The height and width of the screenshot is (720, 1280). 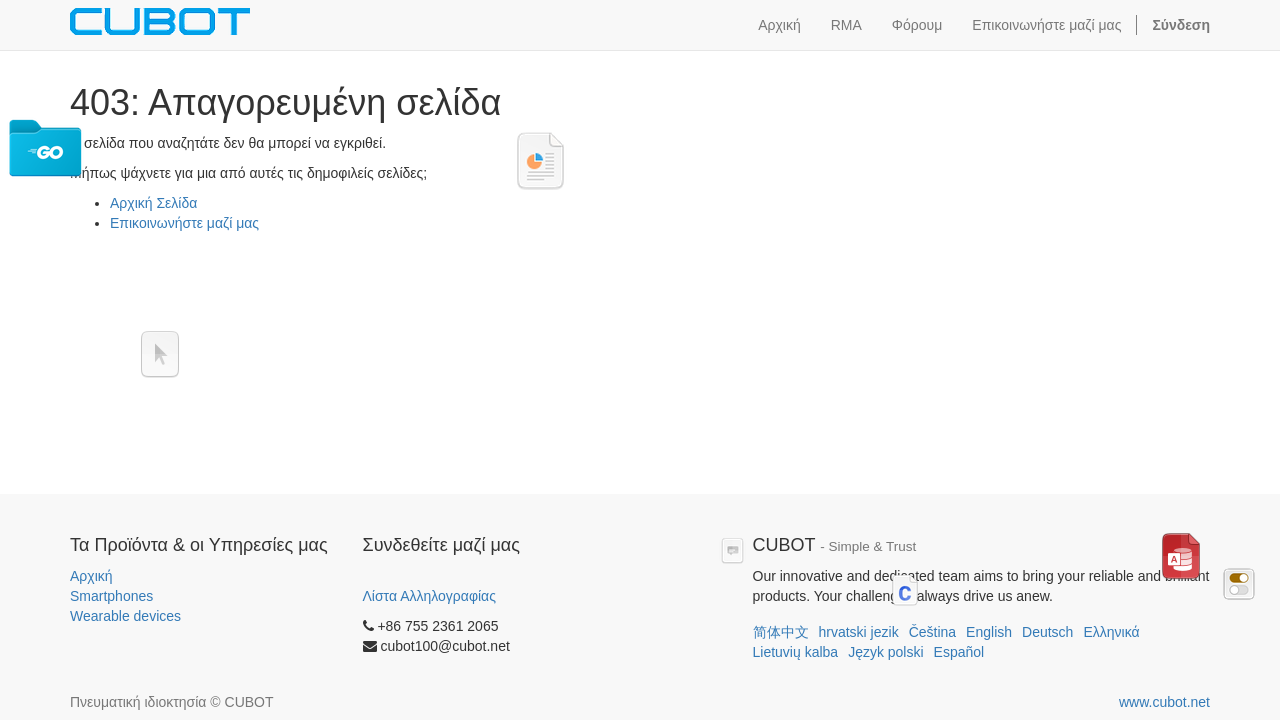 What do you see at coordinates (540, 160) in the screenshot?
I see `open a presentation file` at bounding box center [540, 160].